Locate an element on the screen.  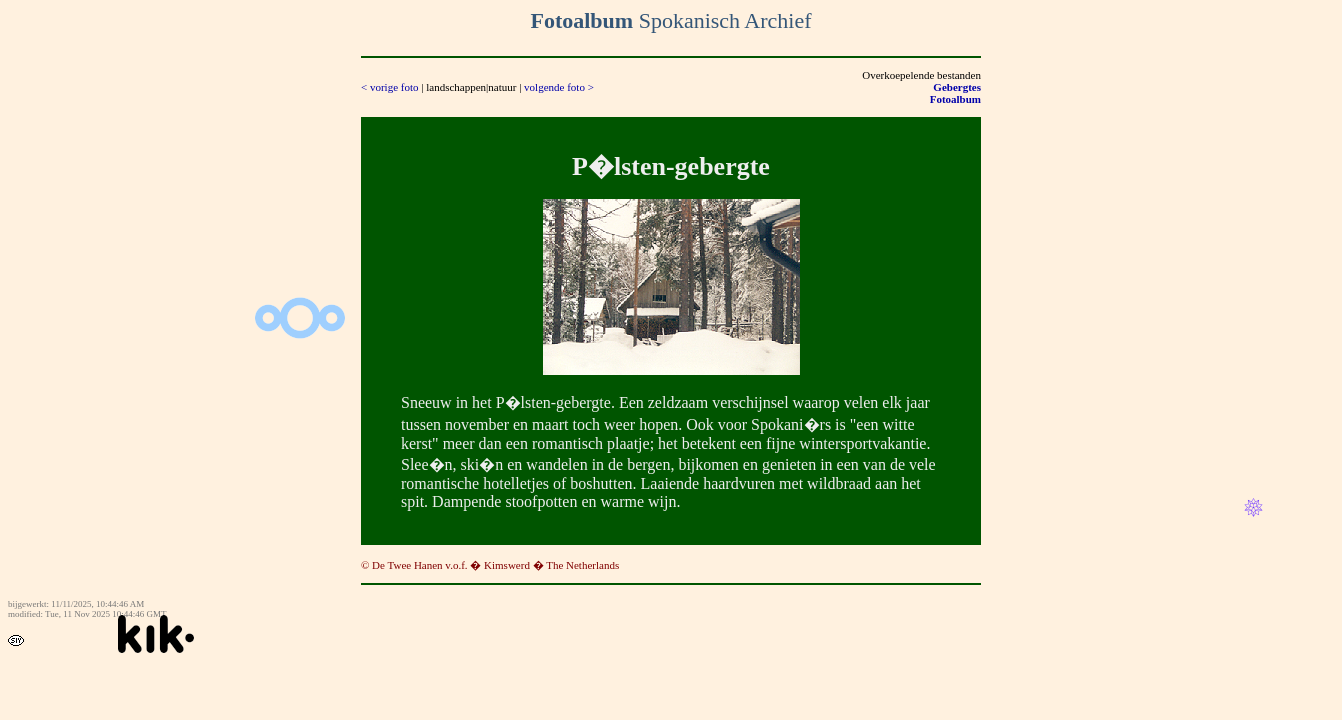
open wolfram alpha is located at coordinates (1253, 507).